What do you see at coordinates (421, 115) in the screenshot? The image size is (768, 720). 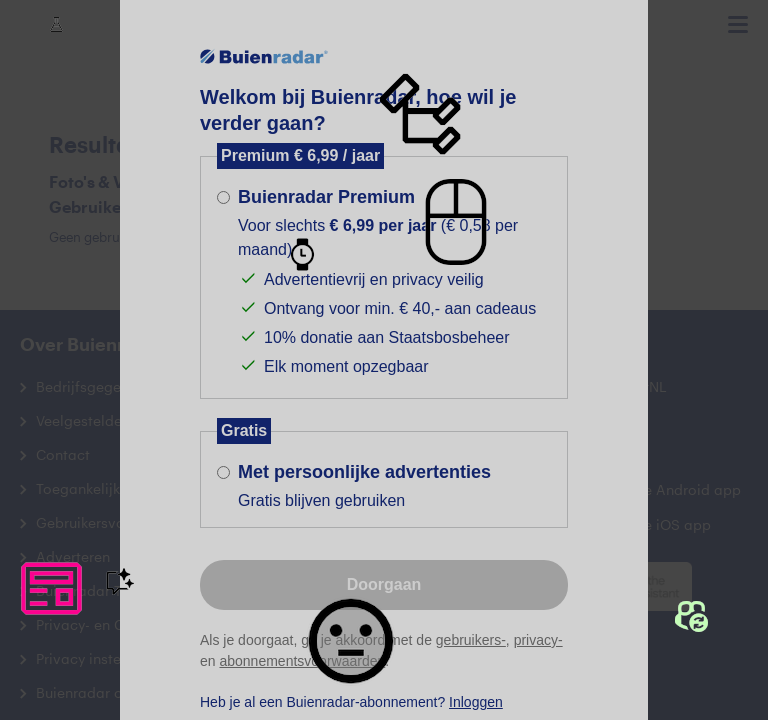 I see `indicates a class definition in code` at bounding box center [421, 115].